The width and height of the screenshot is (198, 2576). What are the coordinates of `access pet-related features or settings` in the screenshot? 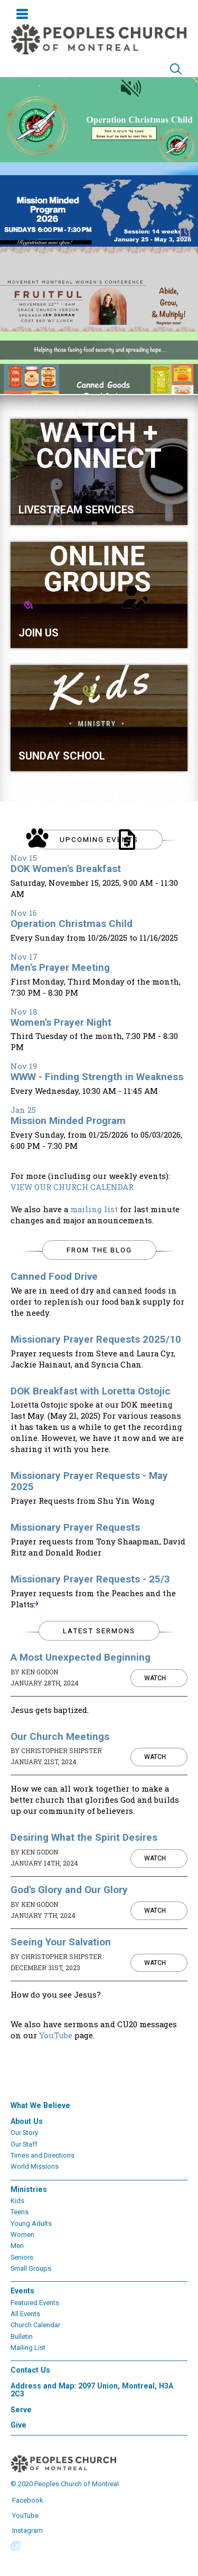 It's located at (37, 838).